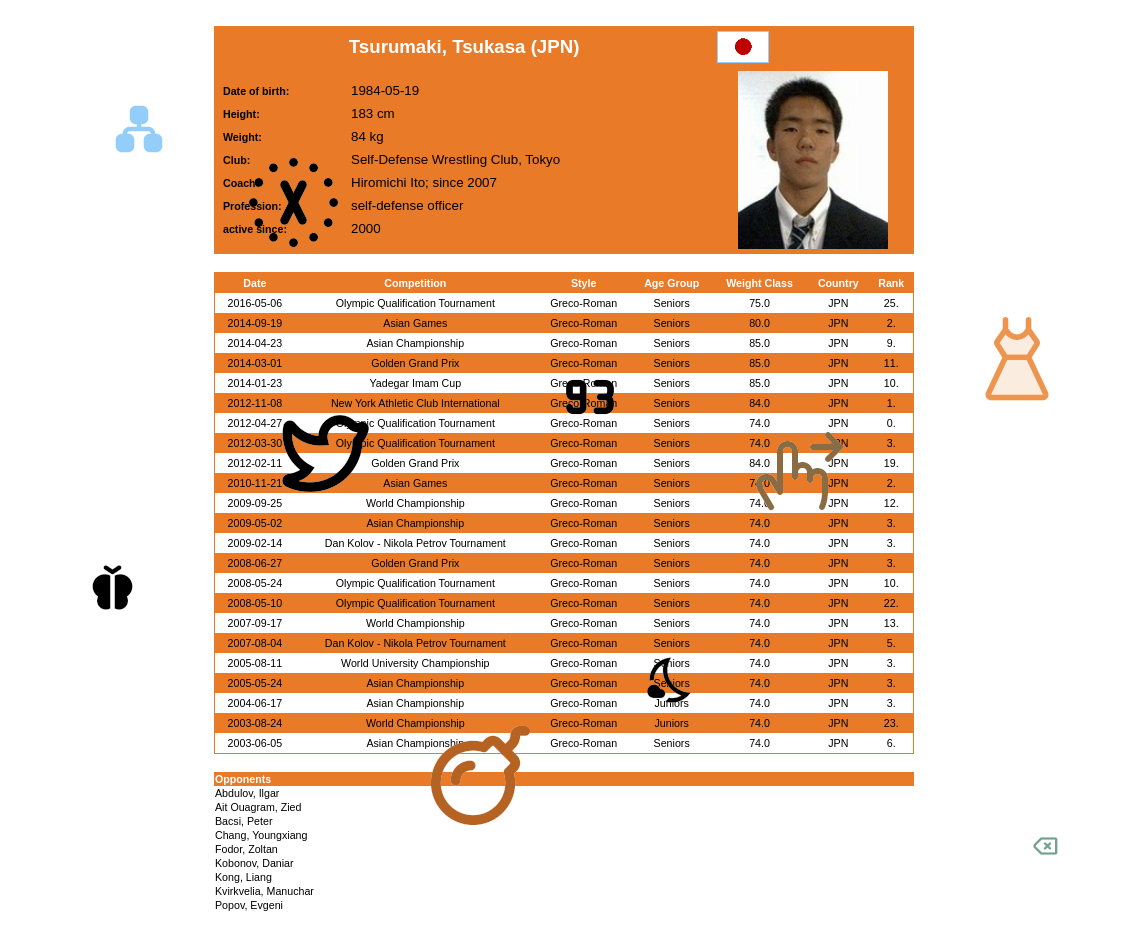 This screenshot has width=1128, height=938. I want to click on displays the number 93 as a badge or counter, so click(590, 397).